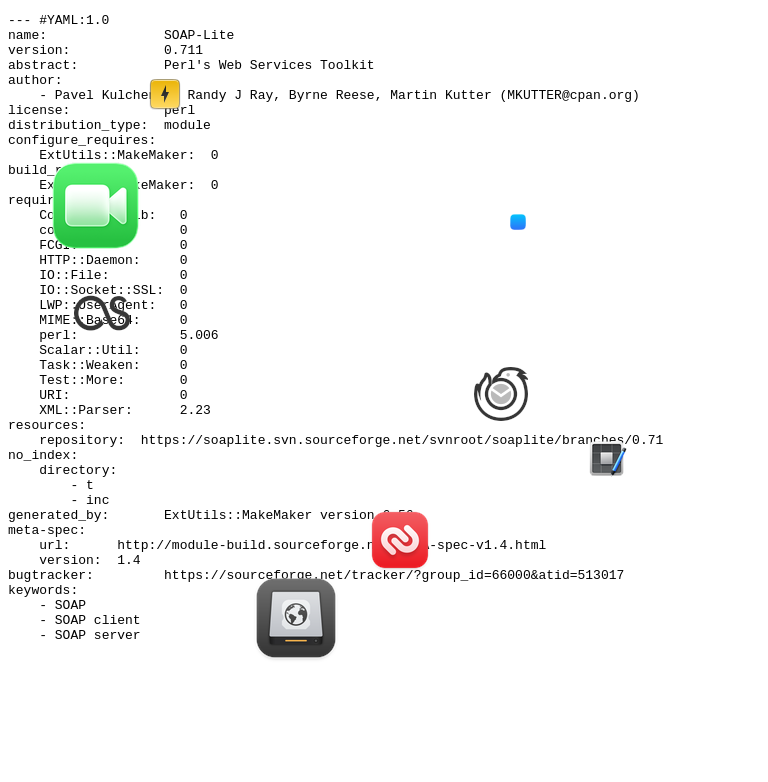 The image size is (768, 782). Describe the element at coordinates (95, 205) in the screenshot. I see `open FaceTime to start a video call` at that location.